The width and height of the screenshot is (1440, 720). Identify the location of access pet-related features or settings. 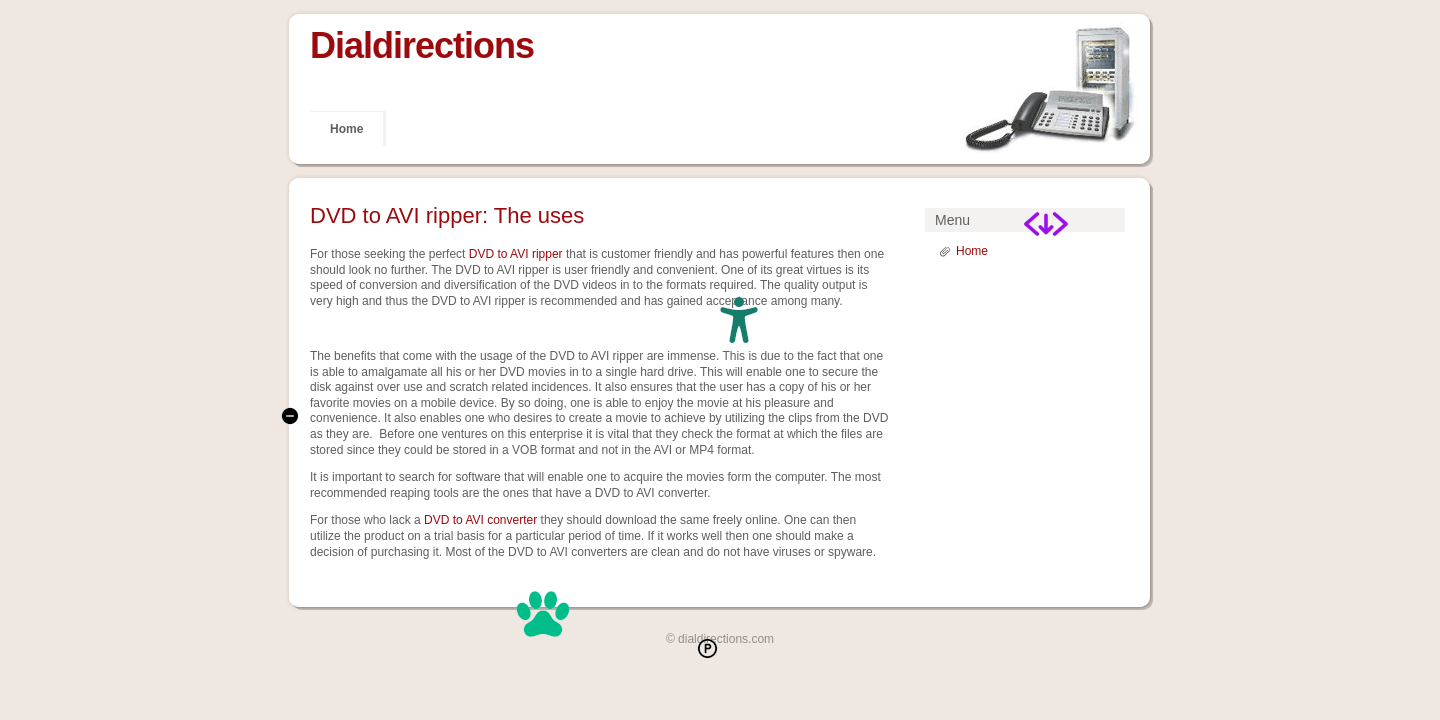
(543, 614).